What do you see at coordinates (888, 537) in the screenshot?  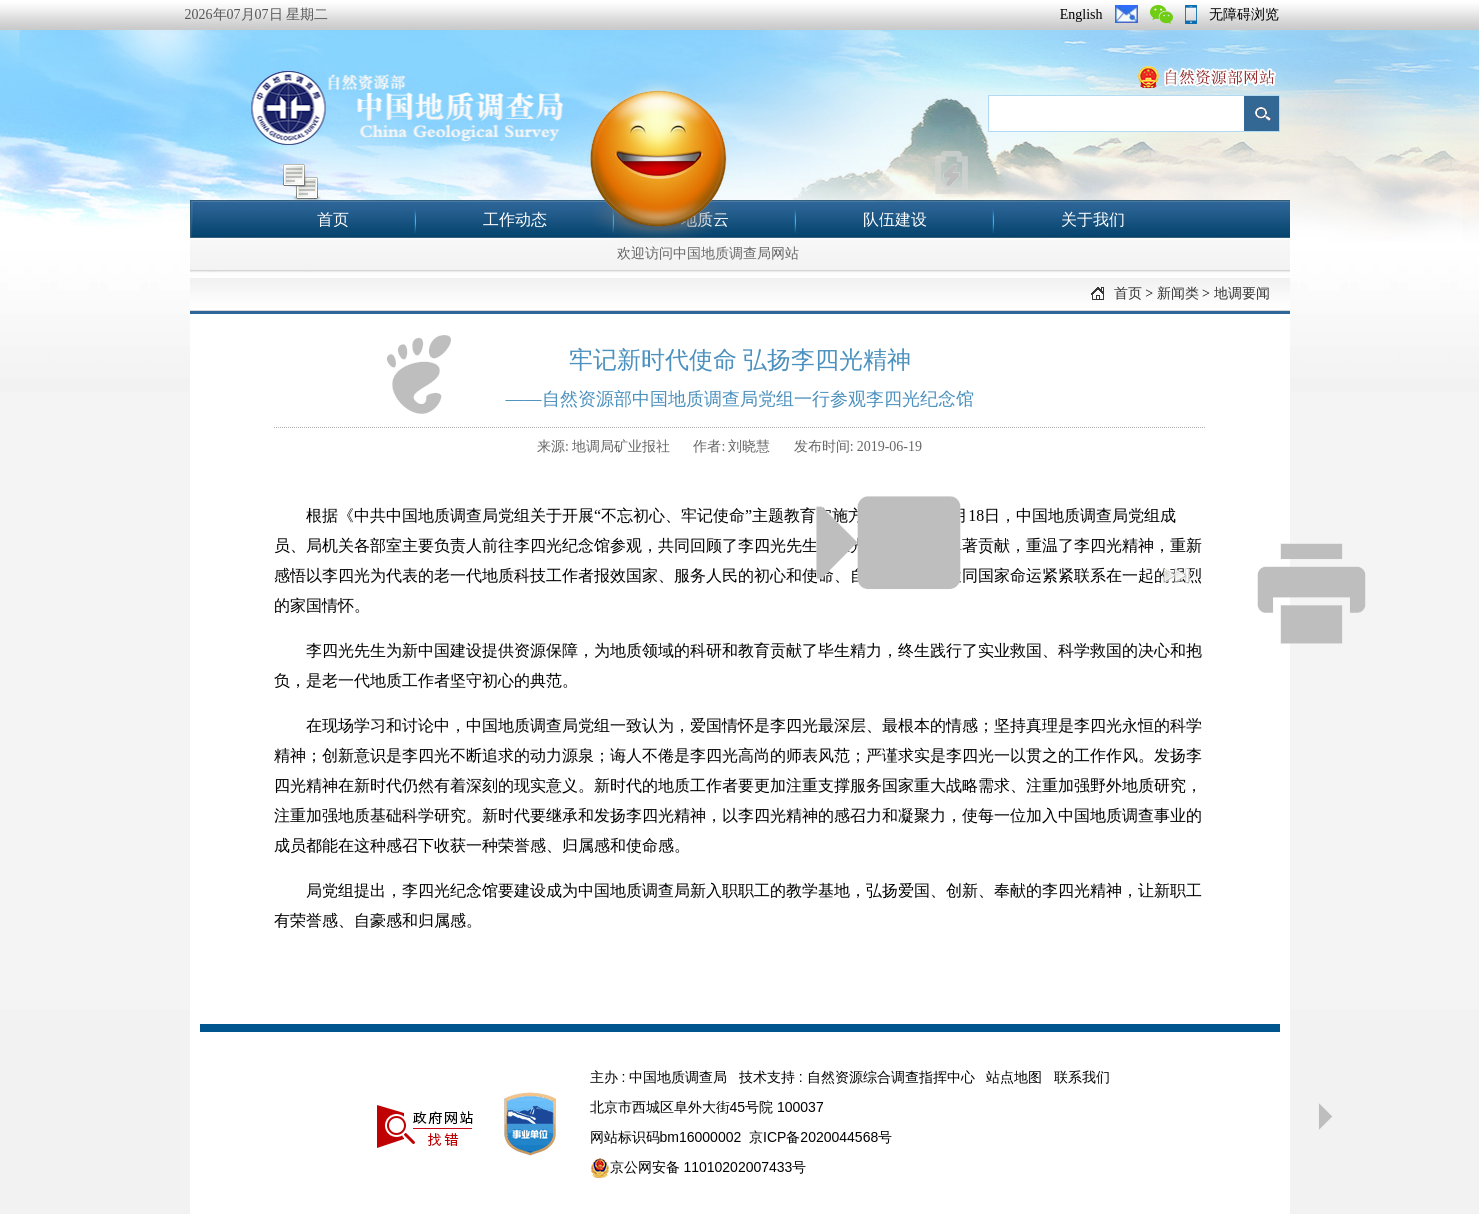 I see `open your videos folder` at bounding box center [888, 537].